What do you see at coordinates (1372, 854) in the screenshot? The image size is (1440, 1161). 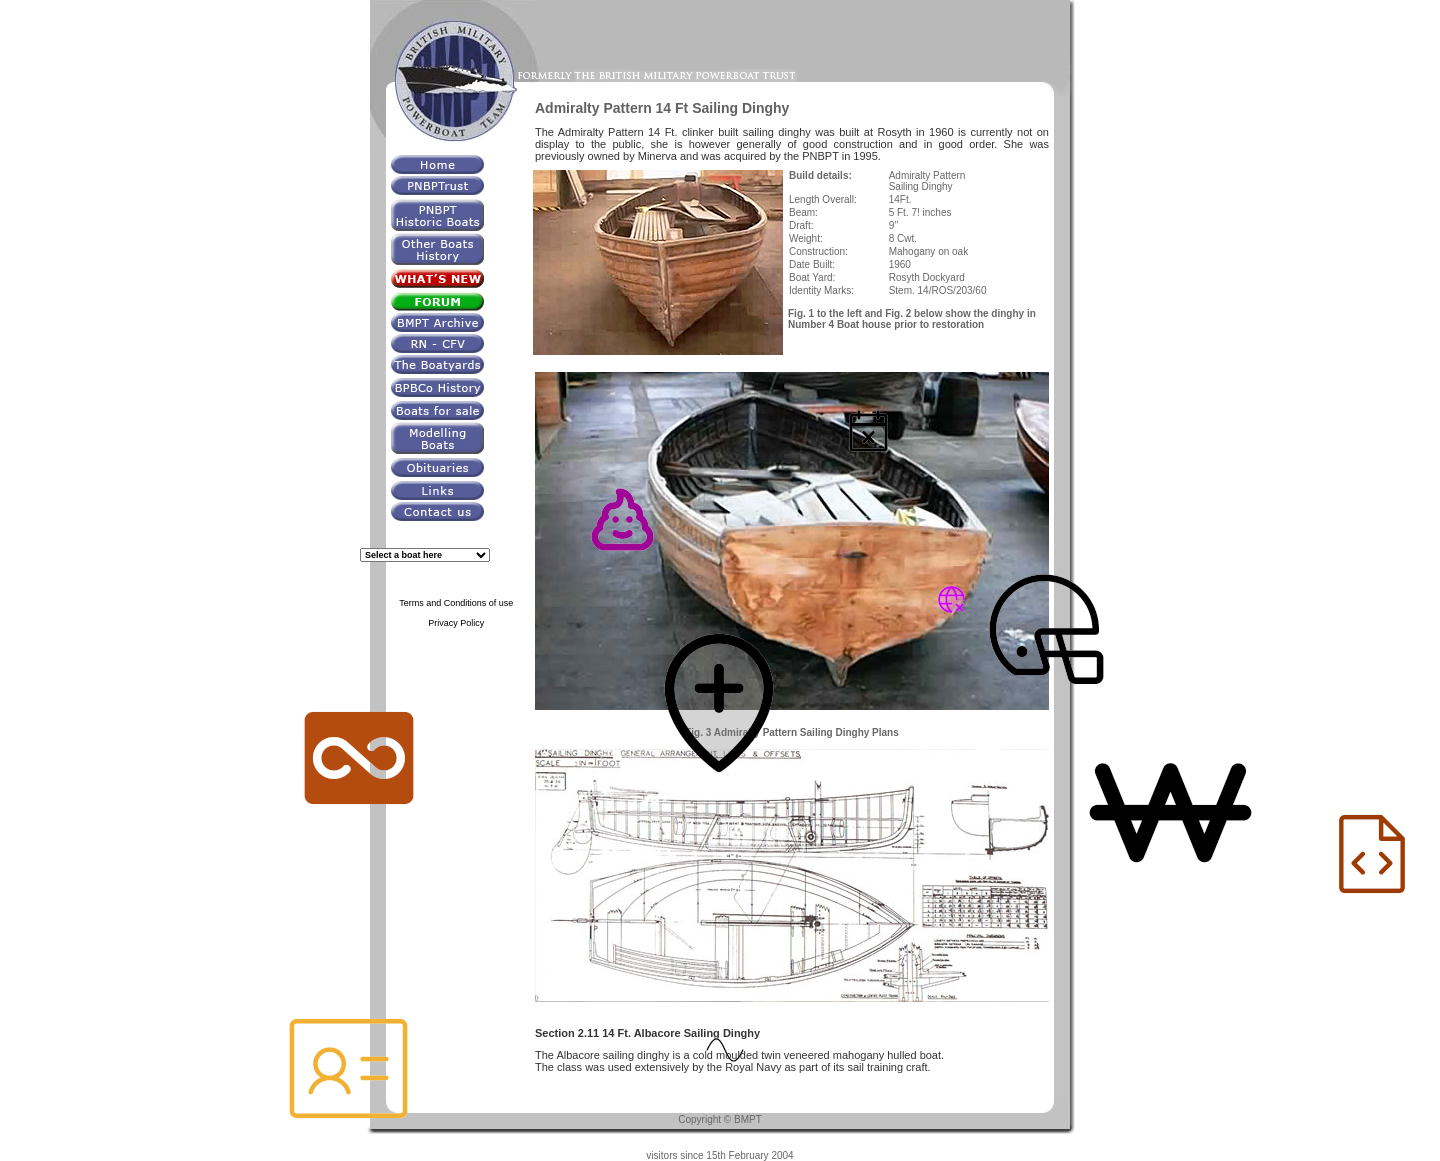 I see `view source code file` at bounding box center [1372, 854].